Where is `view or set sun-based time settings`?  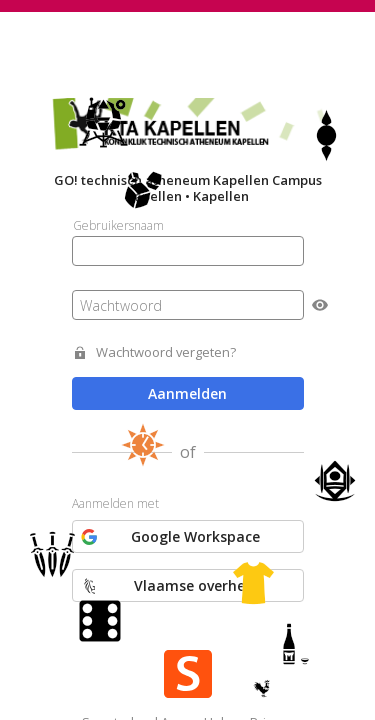
view or set sun-based time settings is located at coordinates (143, 445).